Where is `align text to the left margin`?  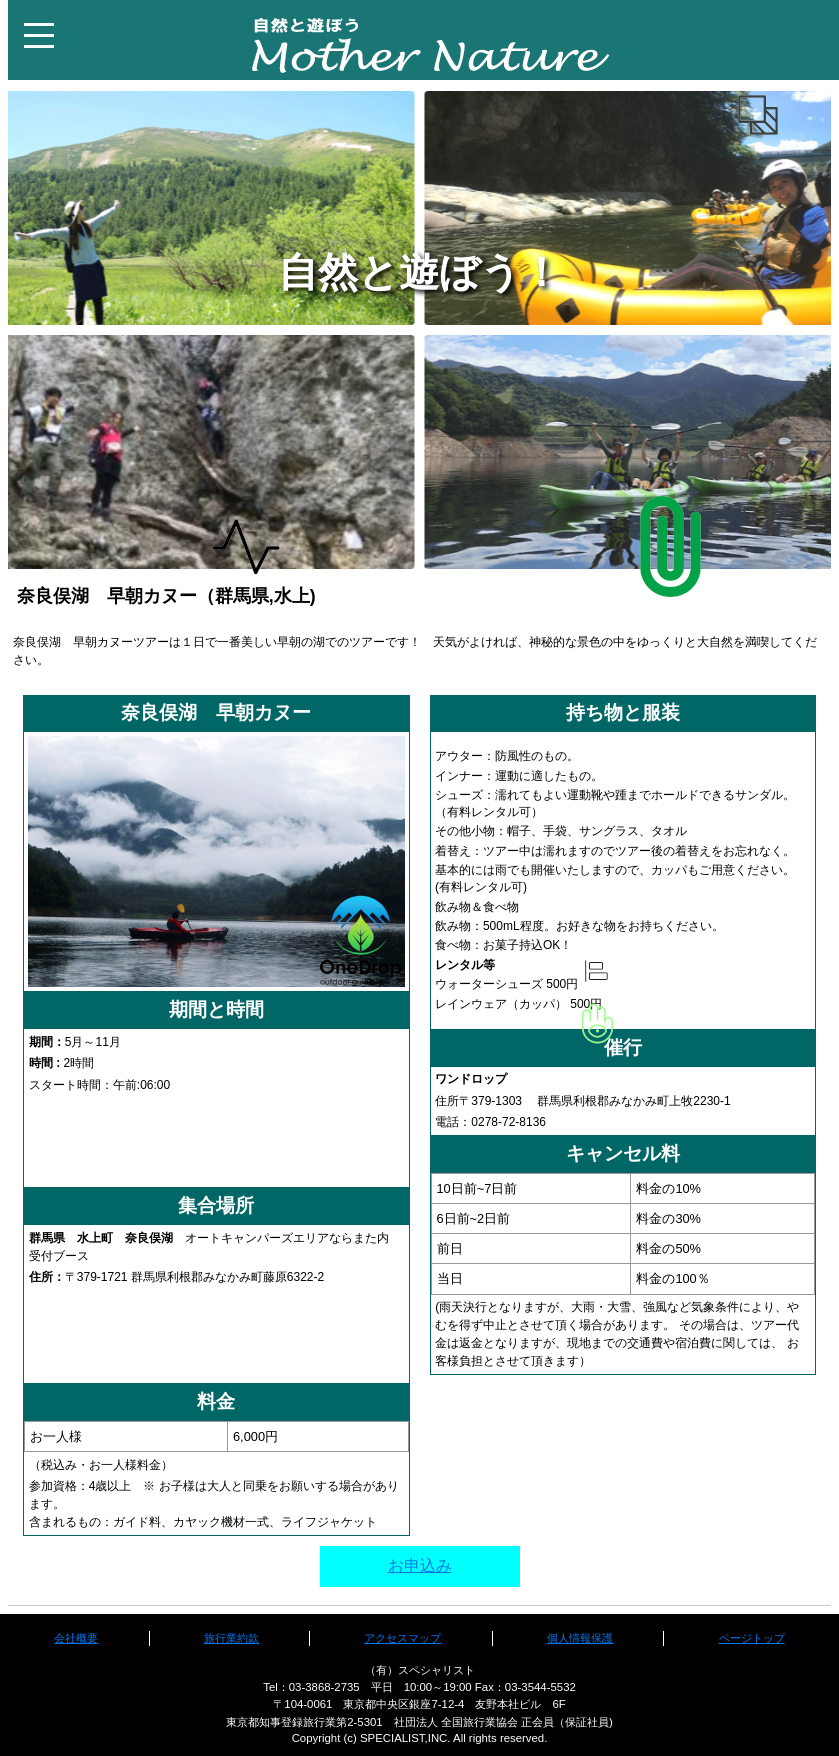
align text to the left margin is located at coordinates (596, 971).